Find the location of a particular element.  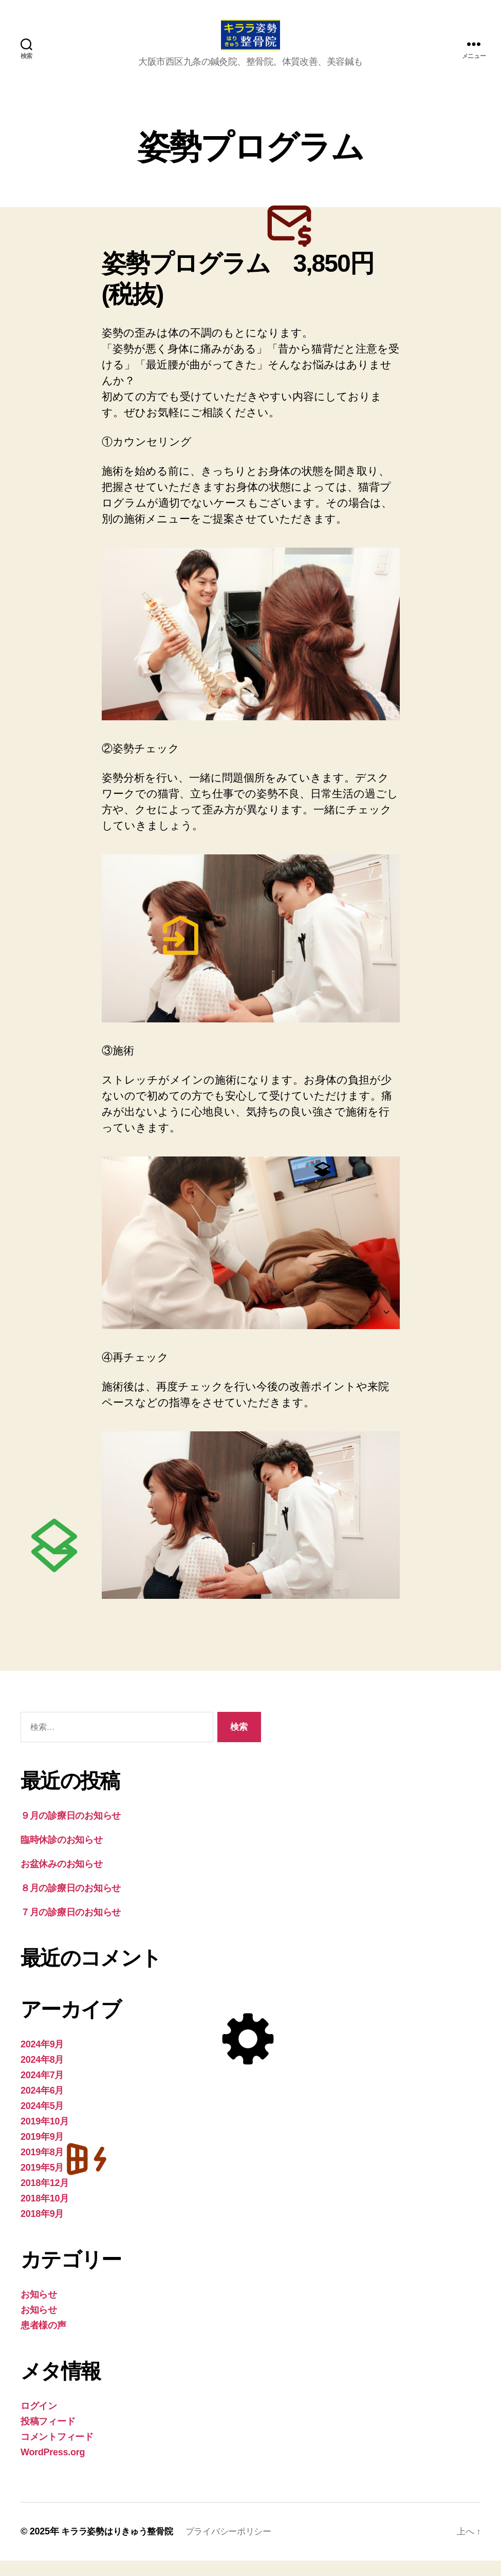

access solar energy settings is located at coordinates (85, 2159).